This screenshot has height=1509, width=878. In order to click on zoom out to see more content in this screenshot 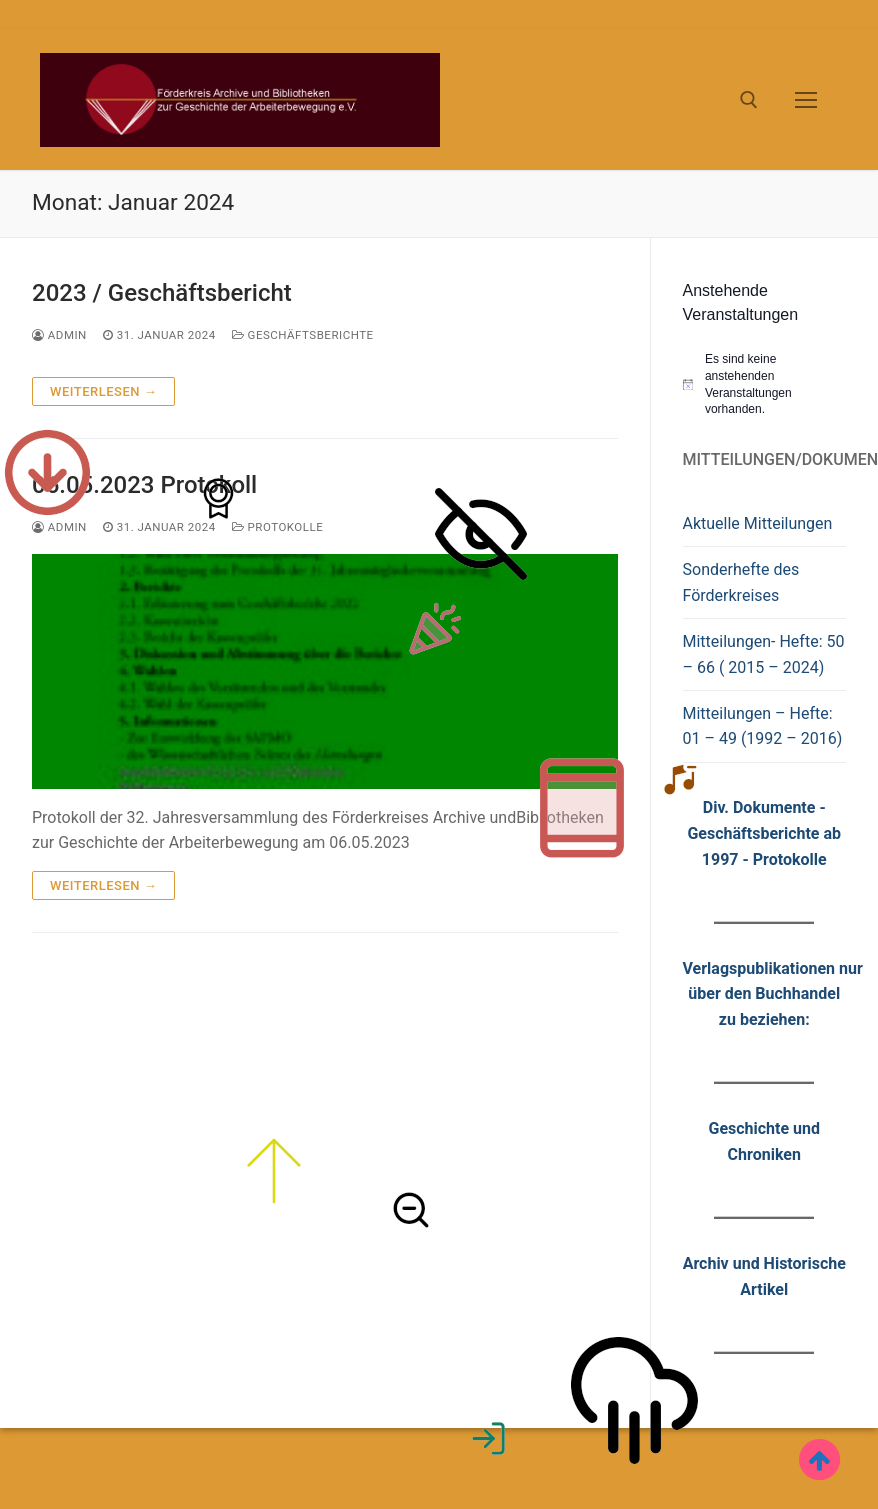, I will do `click(411, 1210)`.